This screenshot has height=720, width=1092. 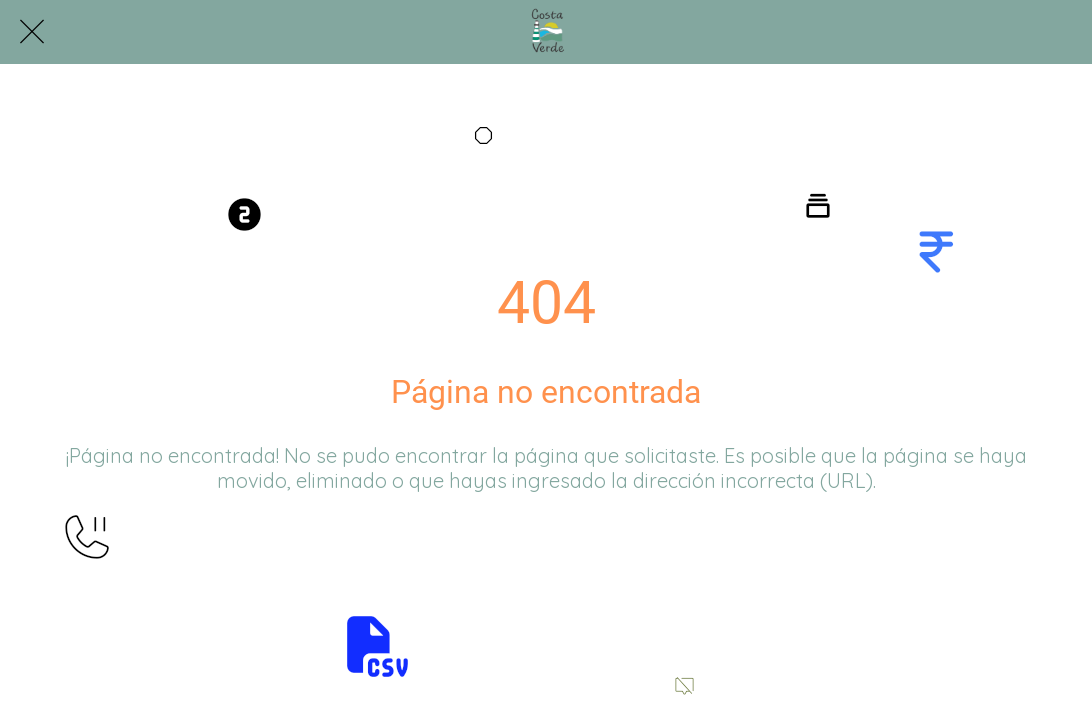 What do you see at coordinates (684, 685) in the screenshot?
I see `mute or disable chat notifications` at bounding box center [684, 685].